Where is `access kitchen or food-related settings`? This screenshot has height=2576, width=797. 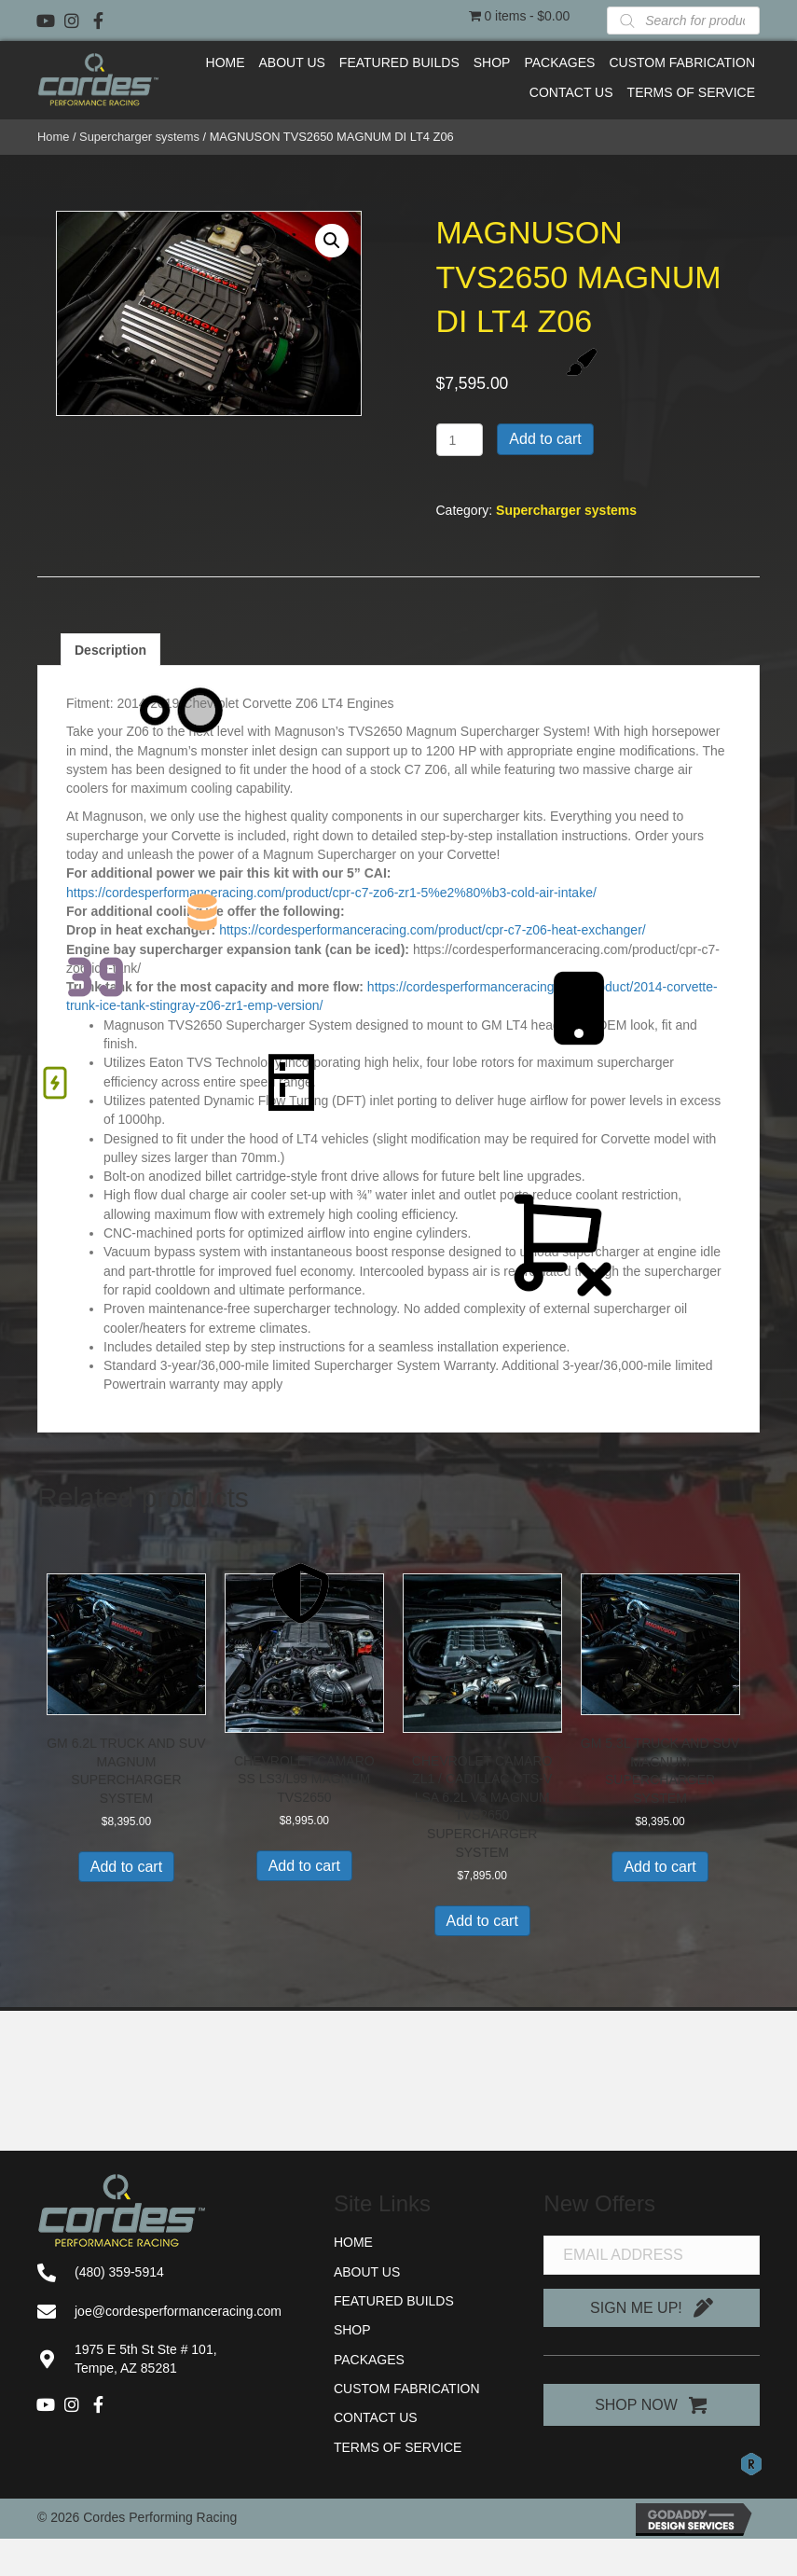
access kitchen or food-related settings is located at coordinates (291, 1082).